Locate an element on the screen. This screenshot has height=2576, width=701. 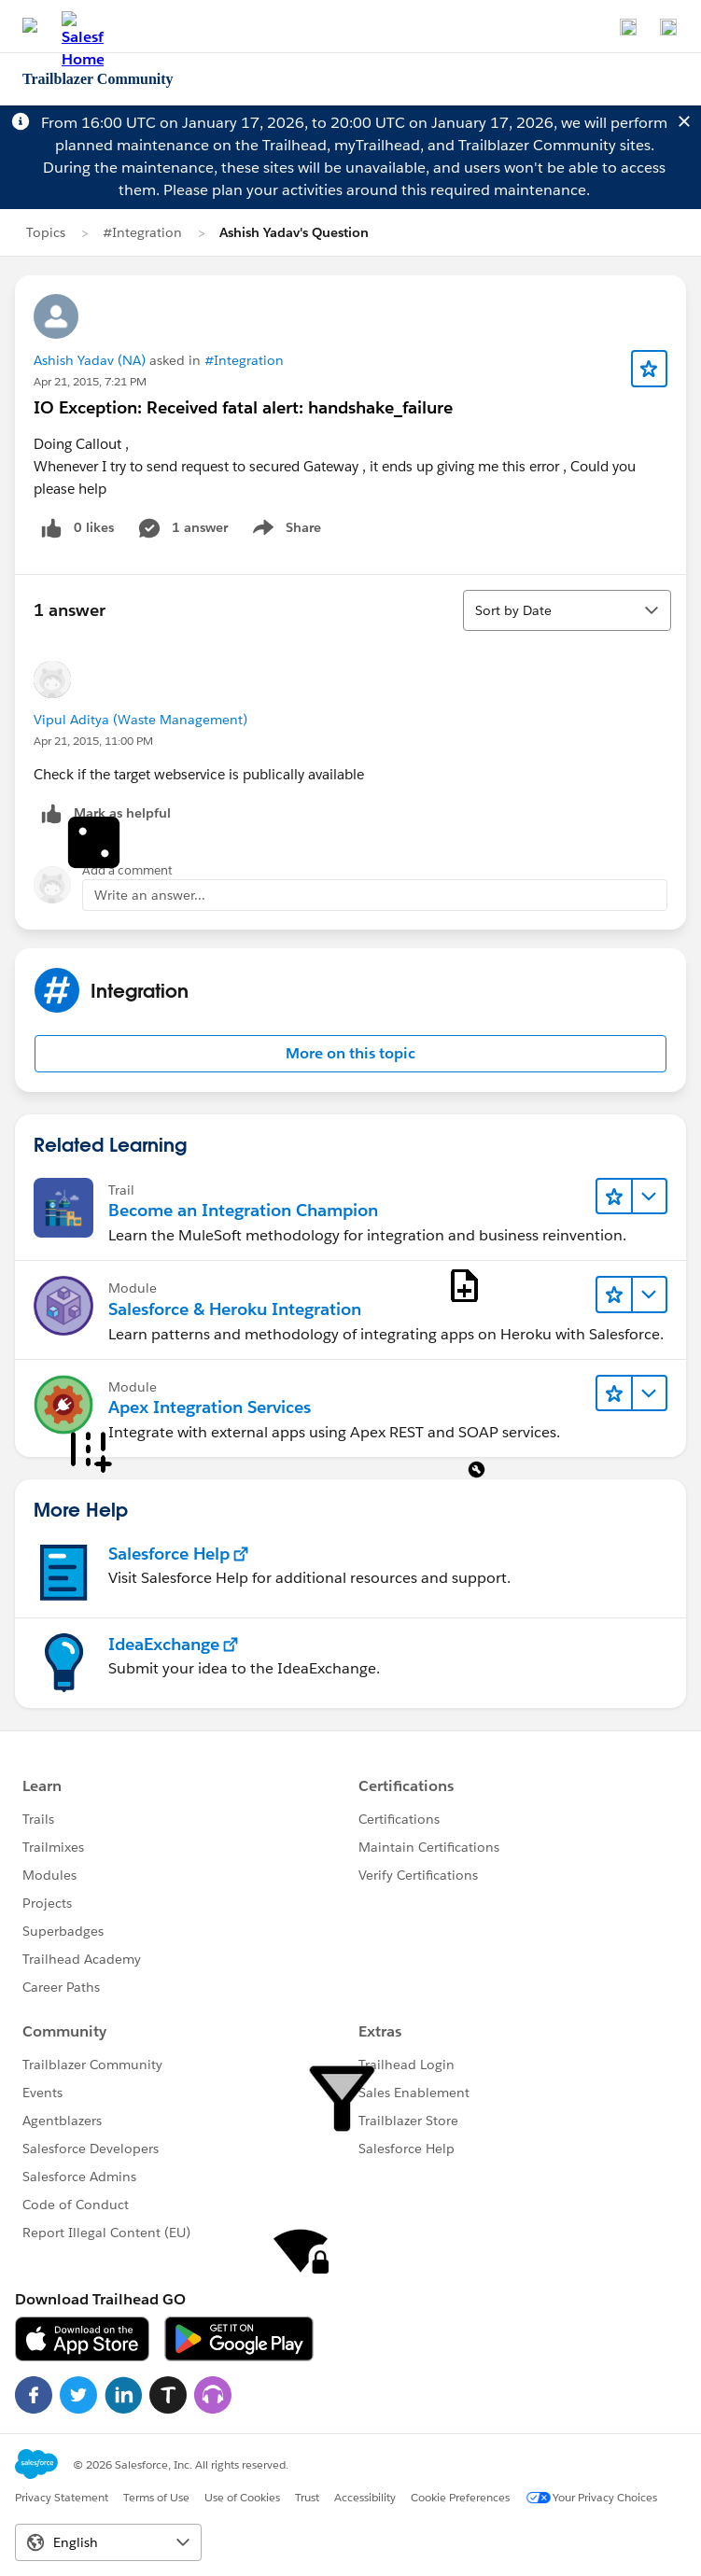
add a new road to the map is located at coordinates (88, 1449).